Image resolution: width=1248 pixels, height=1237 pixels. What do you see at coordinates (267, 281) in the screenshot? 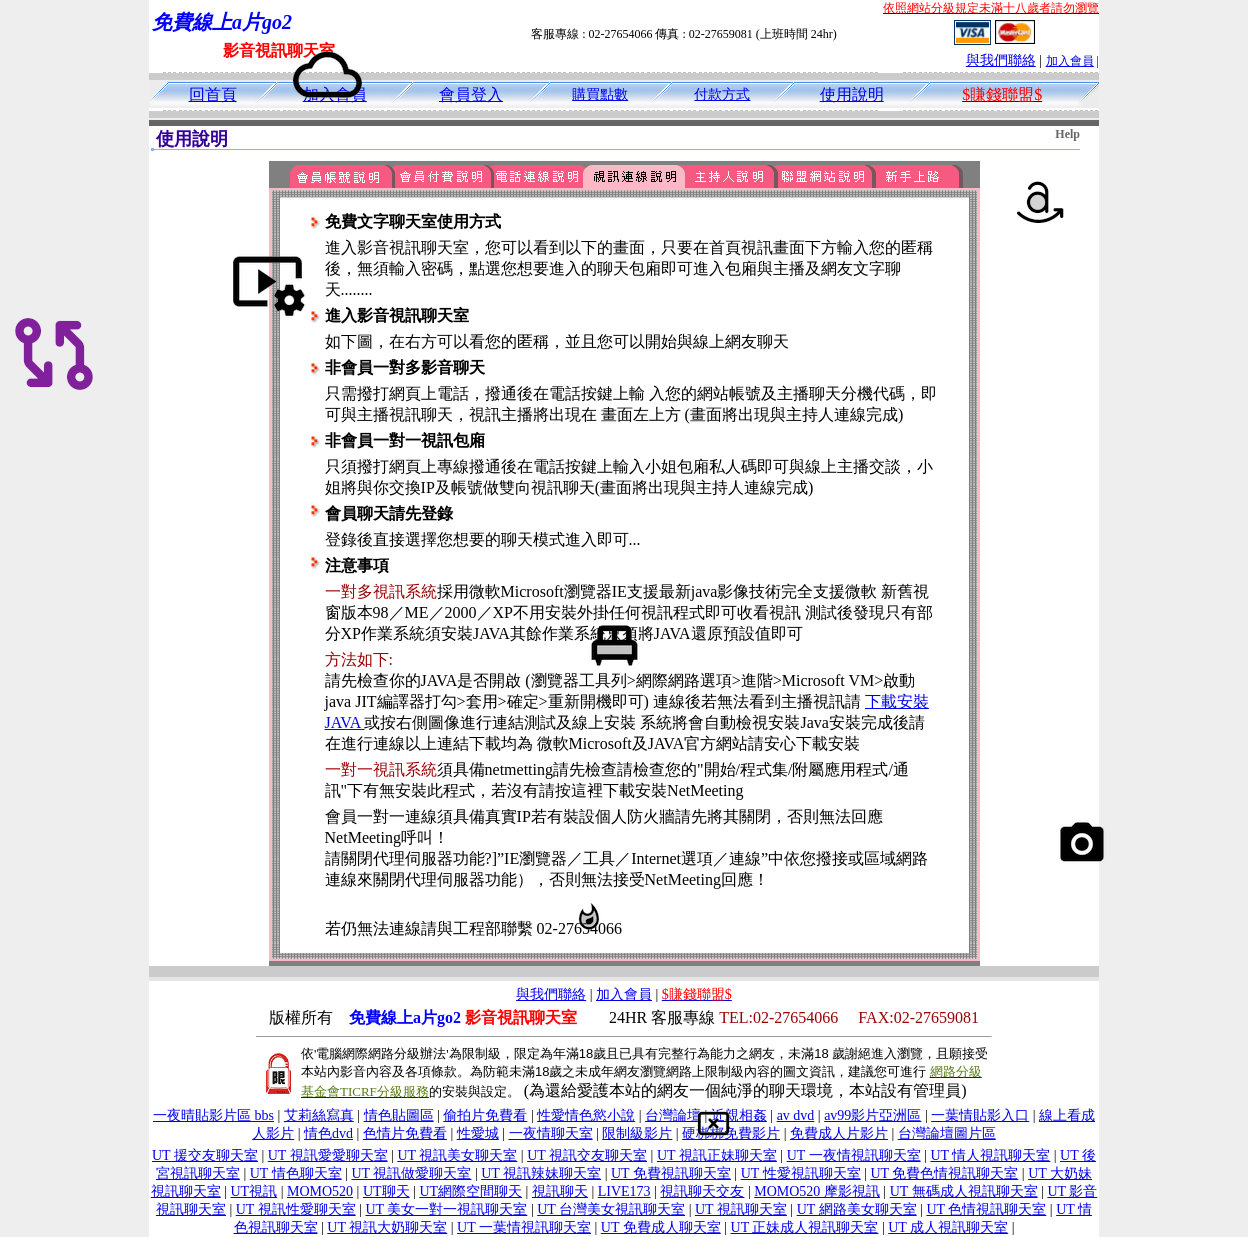
I see `access video playback settings` at bounding box center [267, 281].